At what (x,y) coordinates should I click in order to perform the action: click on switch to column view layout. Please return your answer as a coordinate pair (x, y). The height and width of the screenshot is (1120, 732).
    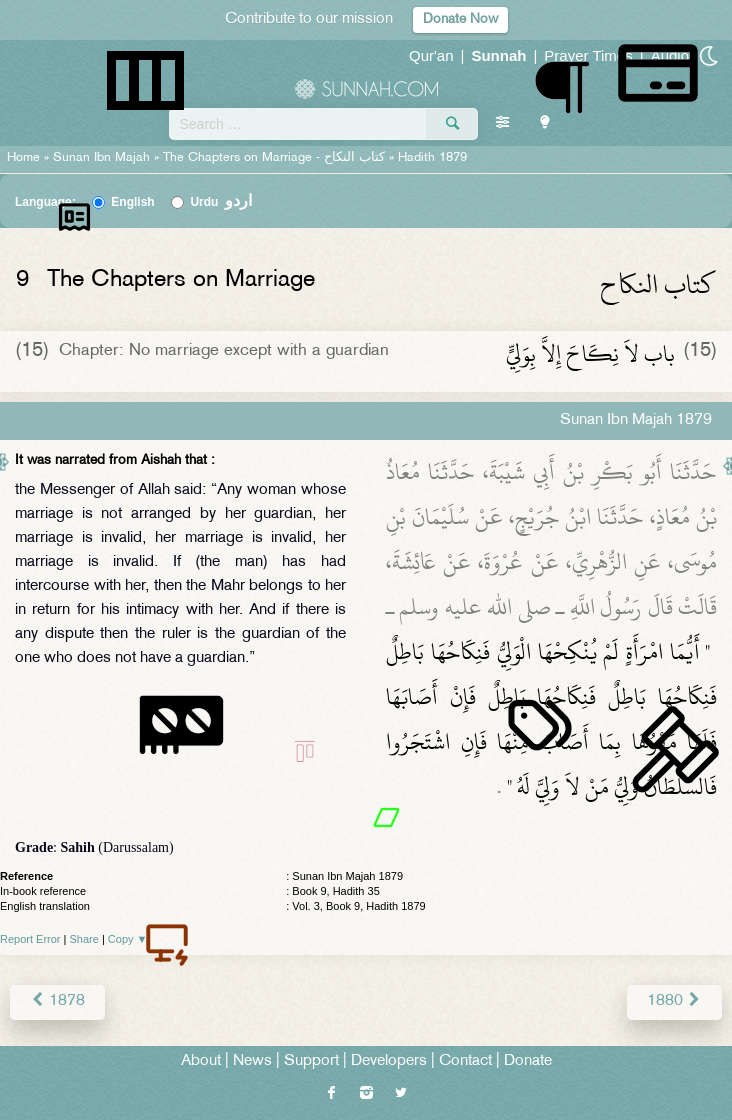
    Looking at the image, I should click on (143, 83).